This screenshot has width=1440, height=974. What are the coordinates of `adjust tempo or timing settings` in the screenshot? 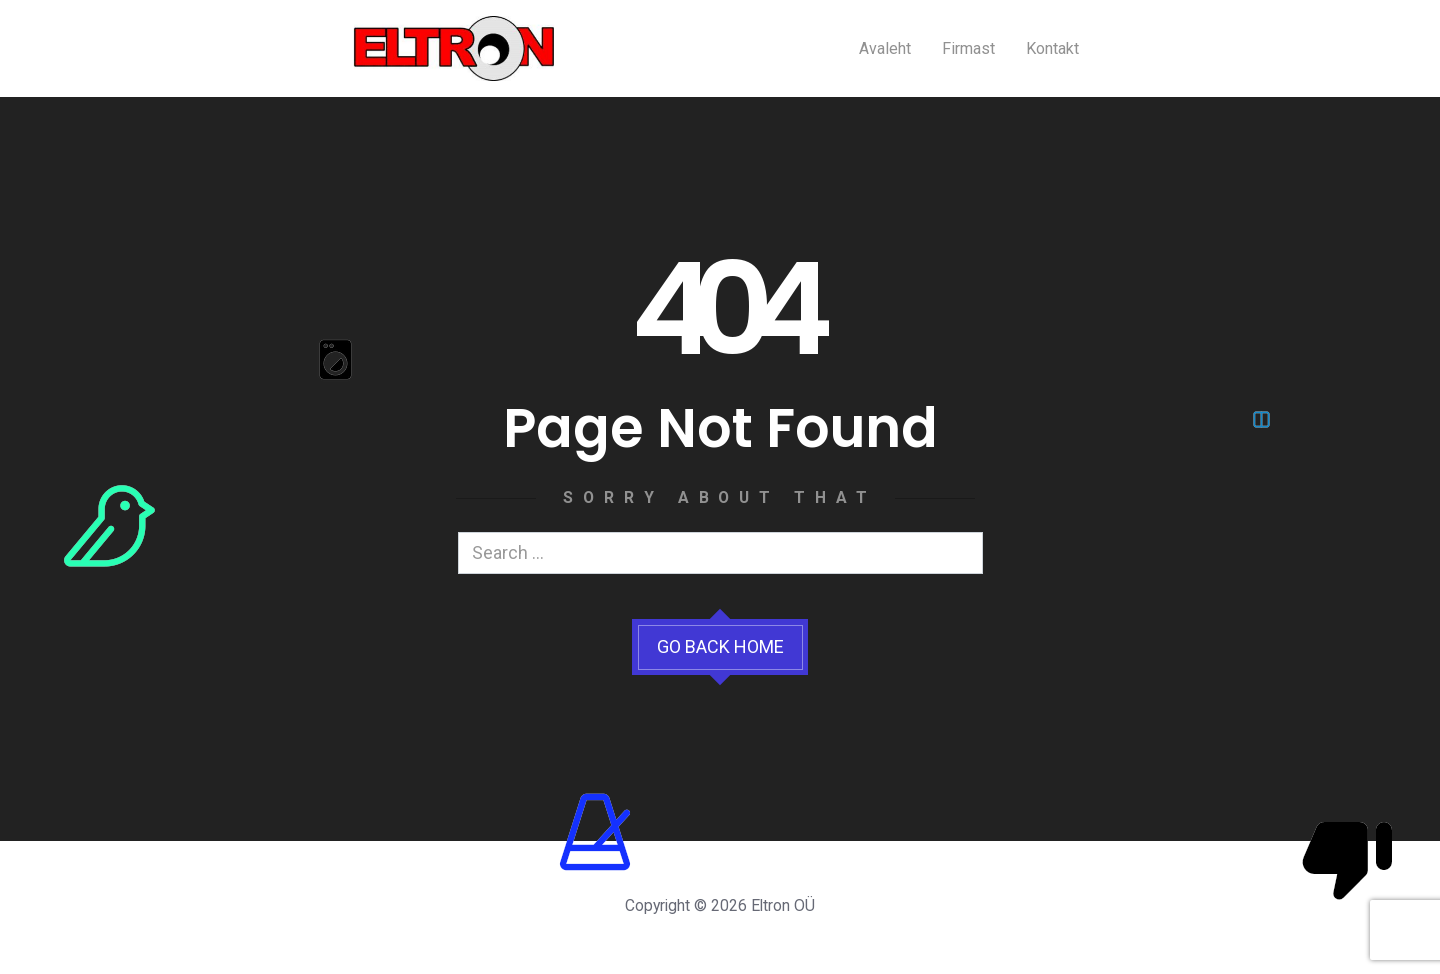 It's located at (595, 832).